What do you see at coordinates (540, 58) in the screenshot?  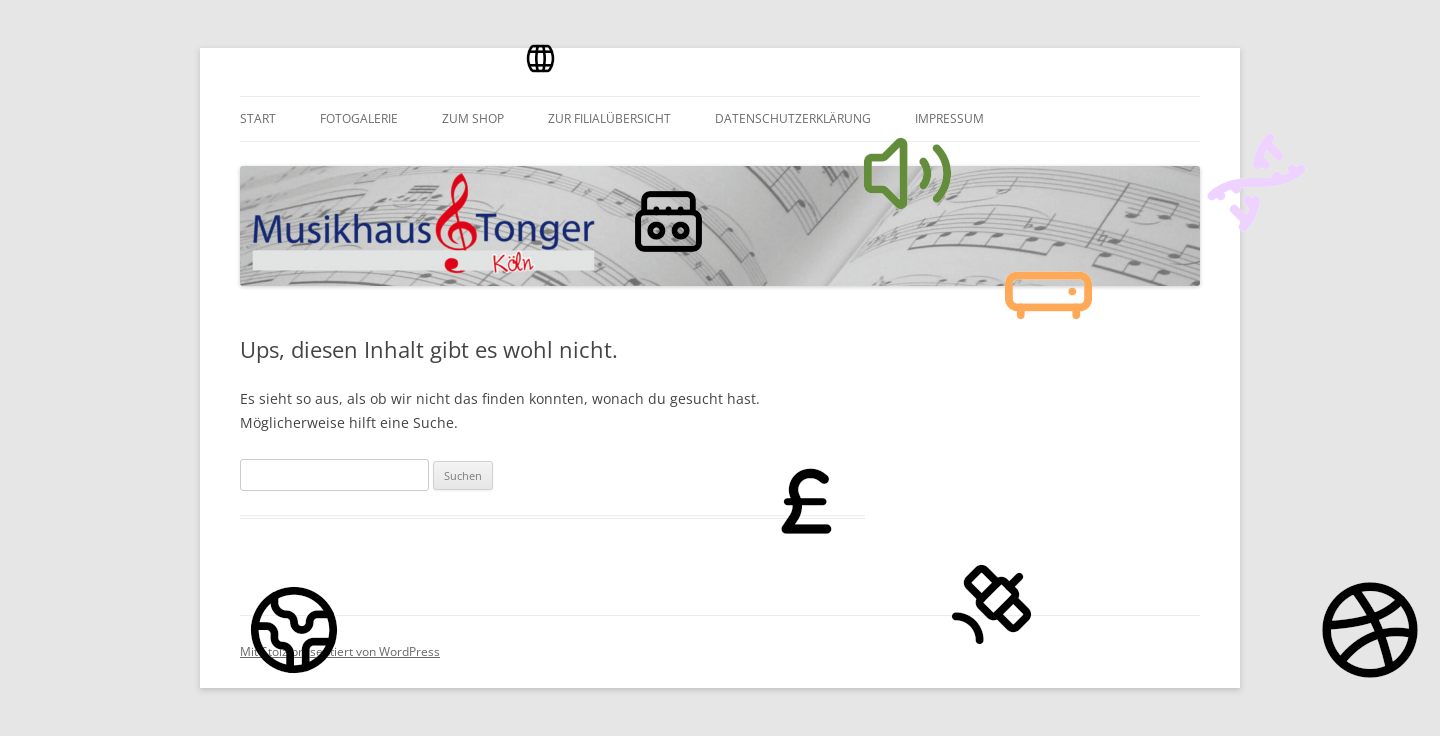 I see `view inventory or storage items` at bounding box center [540, 58].